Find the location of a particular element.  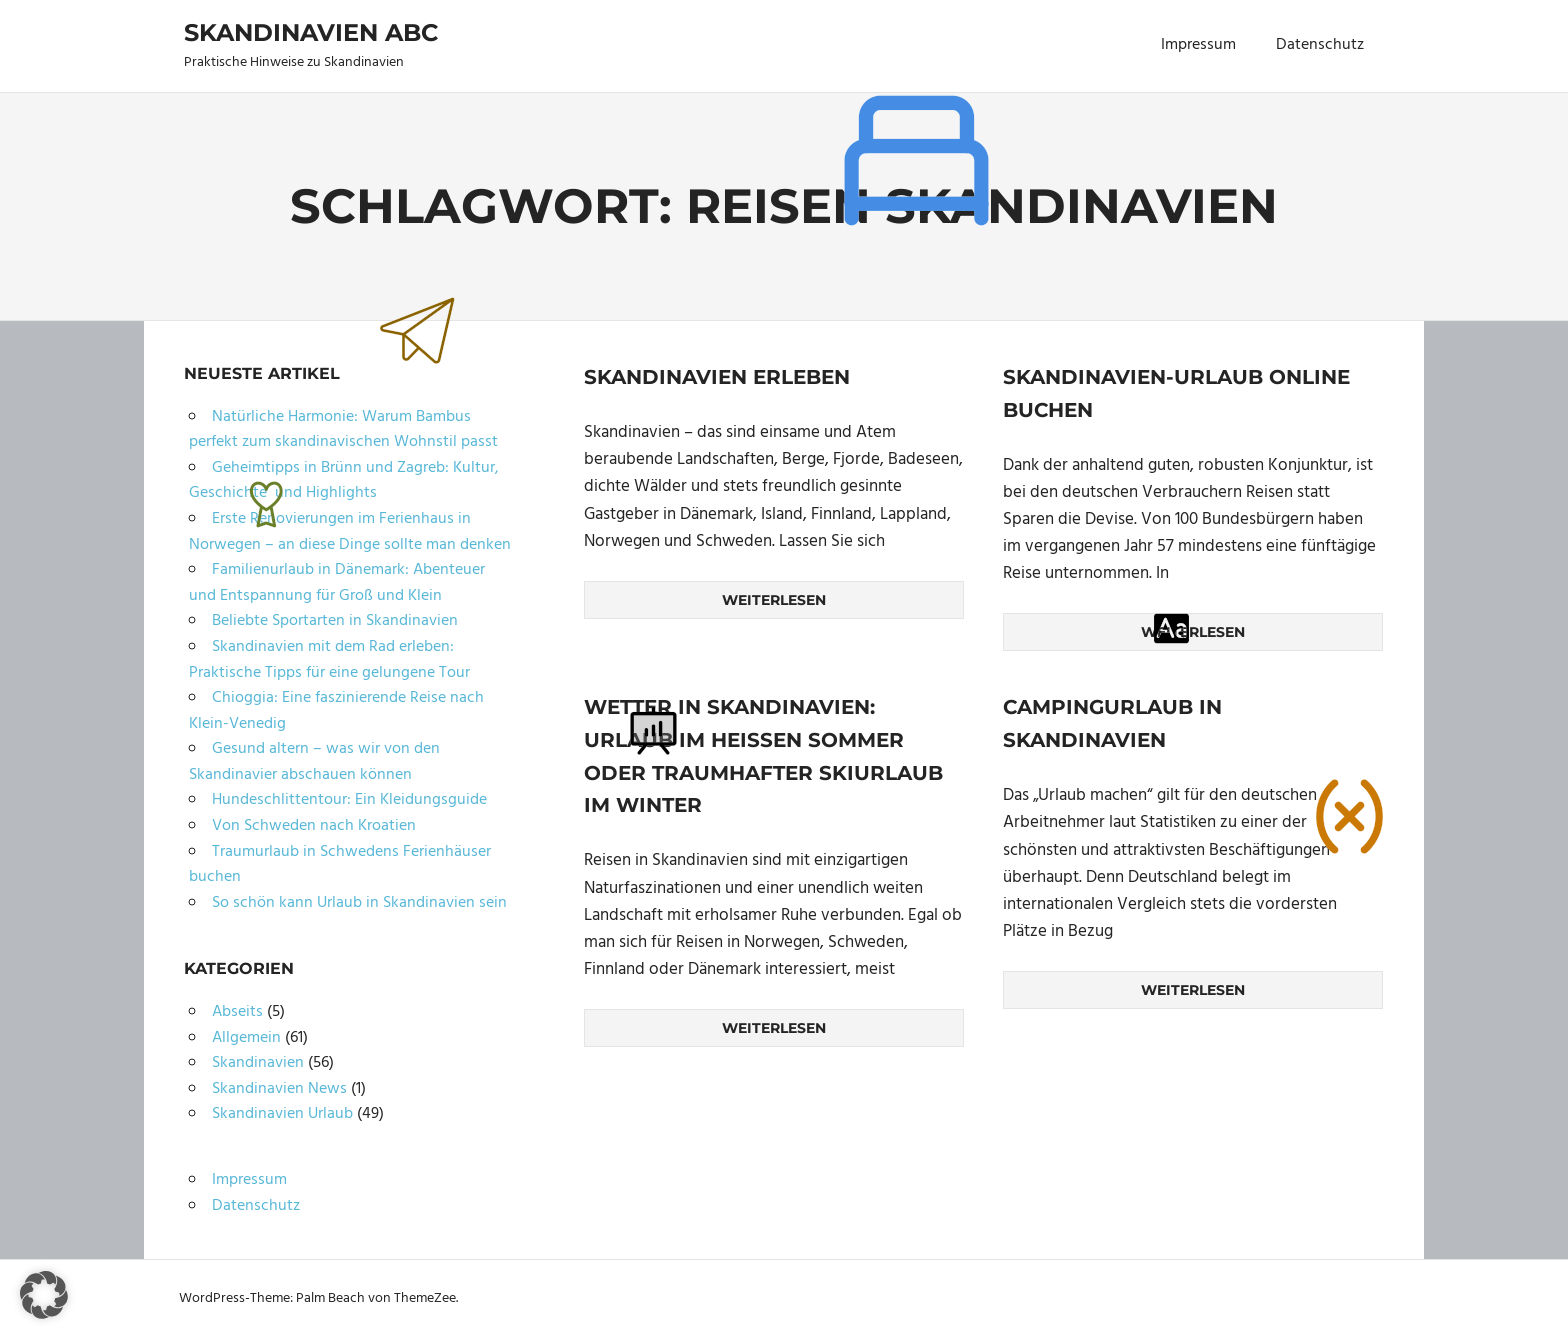

represents a variable or dynamic value in code is located at coordinates (1349, 816).